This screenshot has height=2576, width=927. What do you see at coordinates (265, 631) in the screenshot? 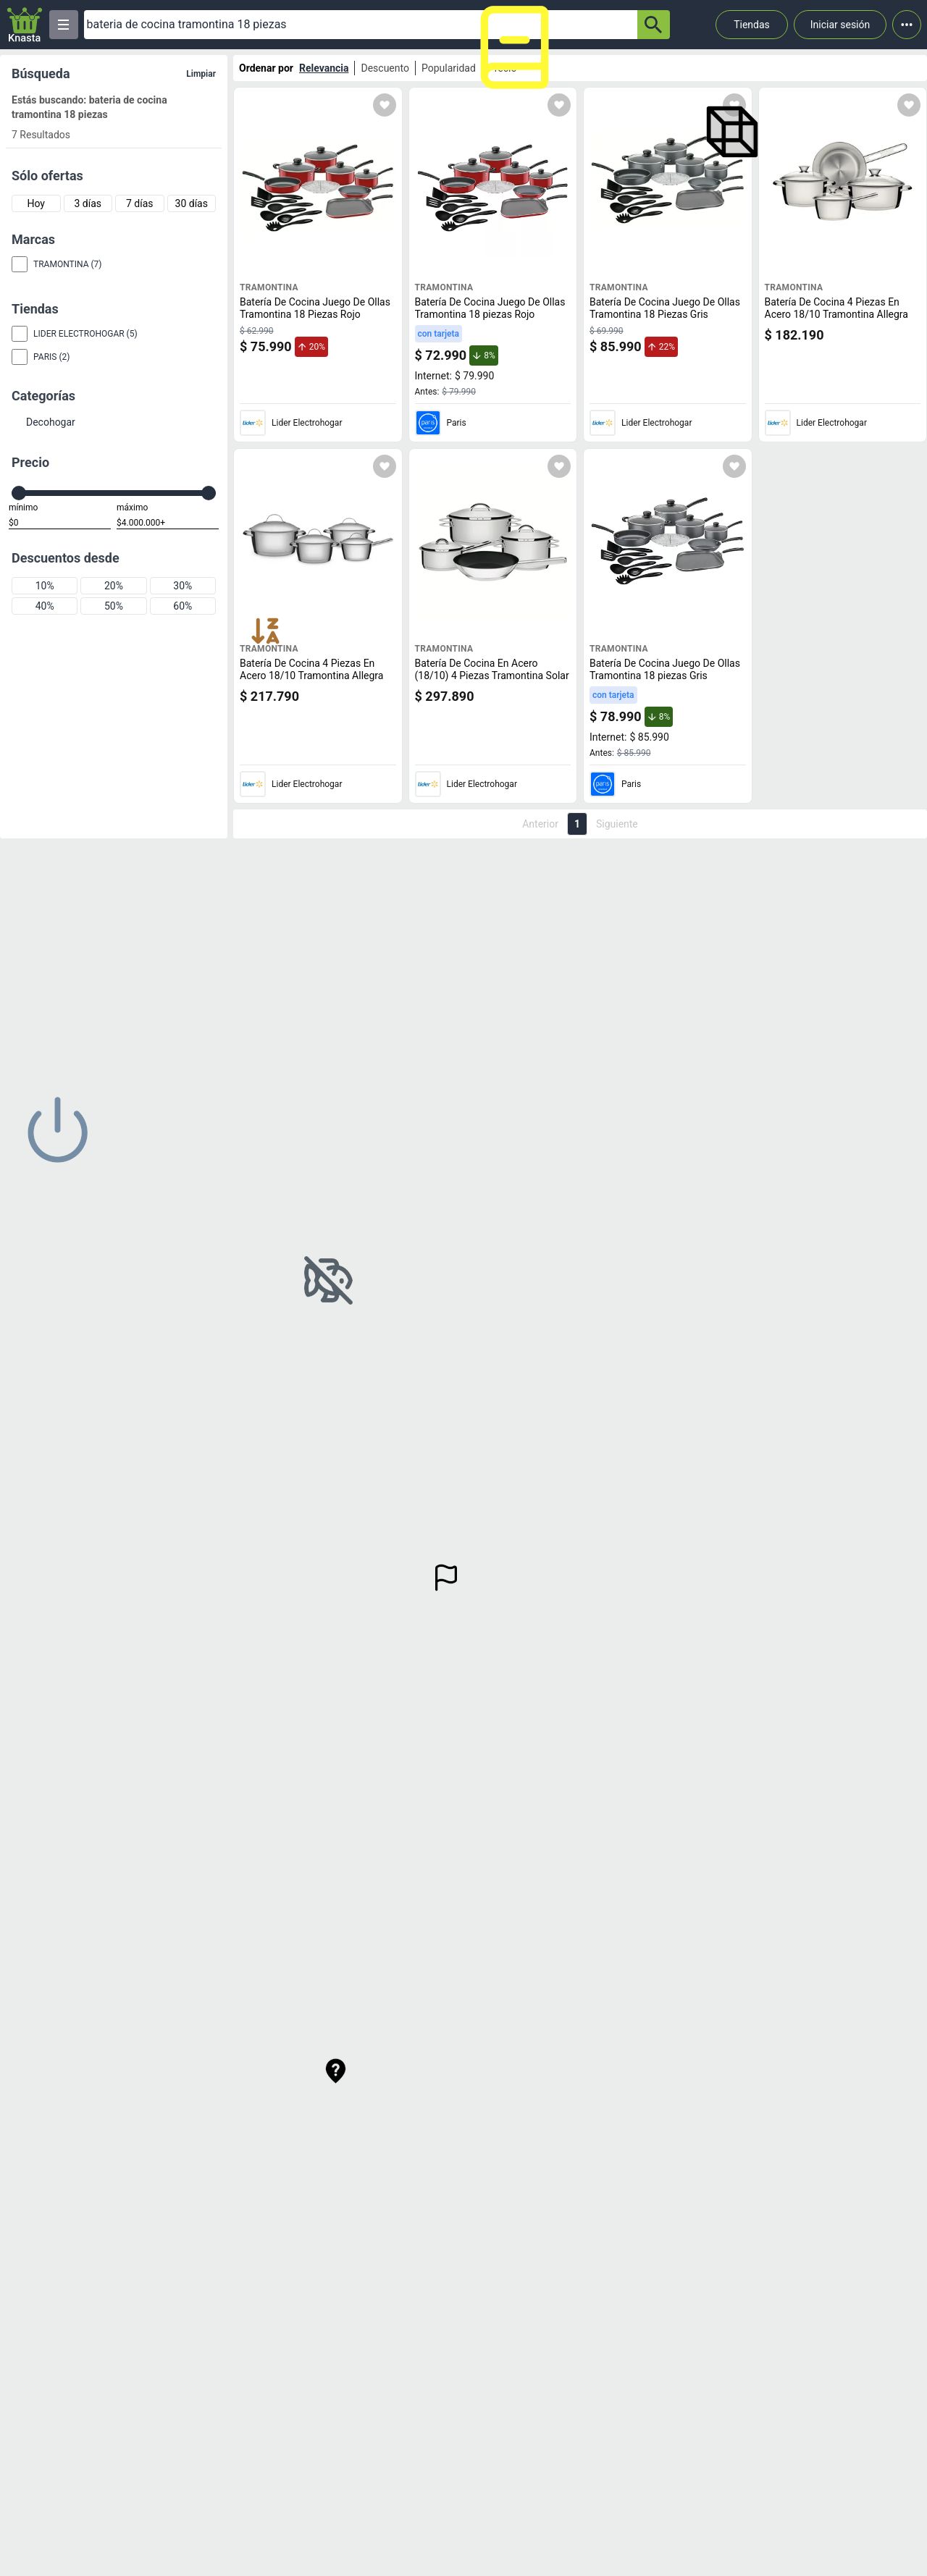
I see `sort alphabetically in reverse order (Z to A)` at bounding box center [265, 631].